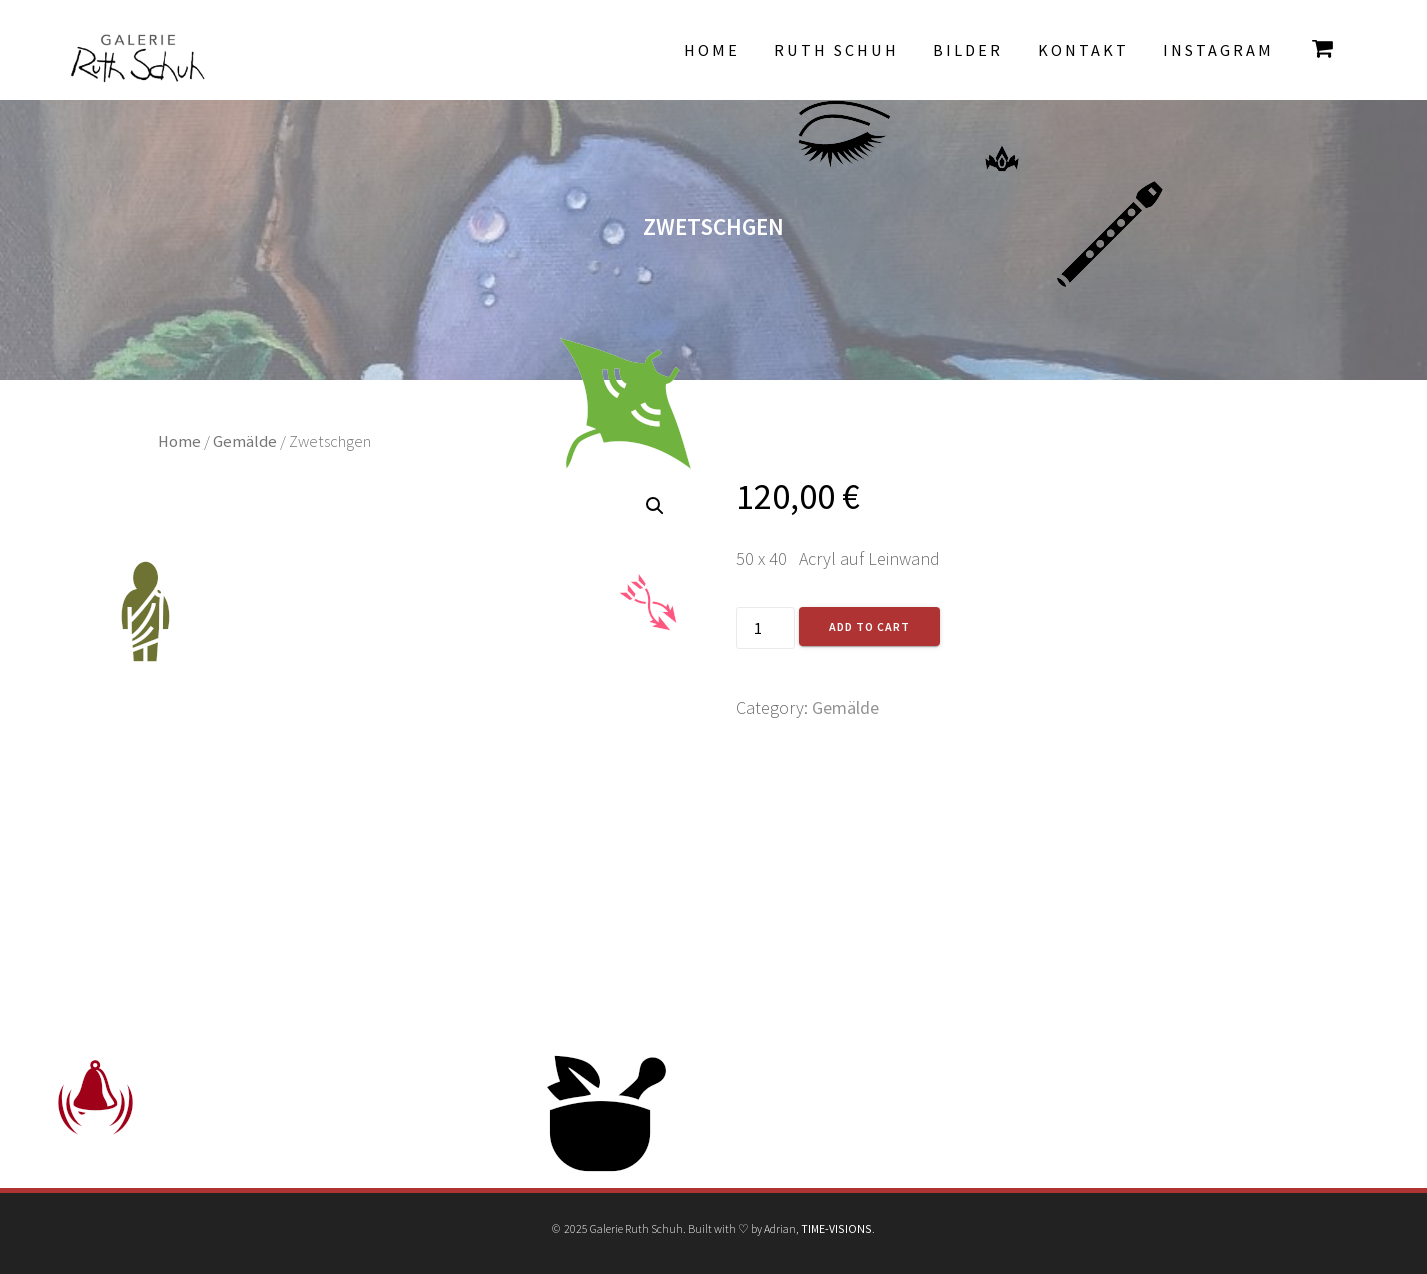  I want to click on indicates new notifications or alerts, so click(95, 1096).